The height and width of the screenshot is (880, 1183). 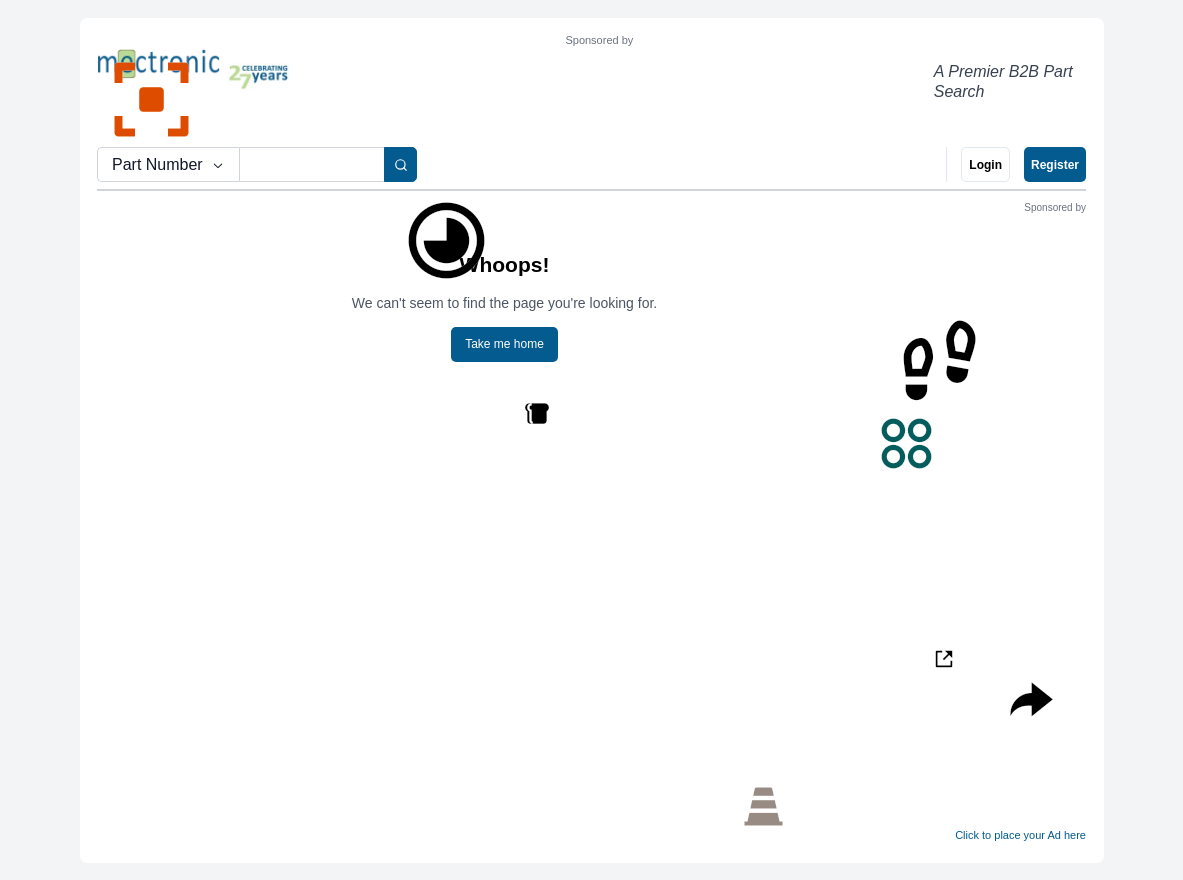 What do you see at coordinates (537, 413) in the screenshot?
I see `browse bakery or bread products` at bounding box center [537, 413].